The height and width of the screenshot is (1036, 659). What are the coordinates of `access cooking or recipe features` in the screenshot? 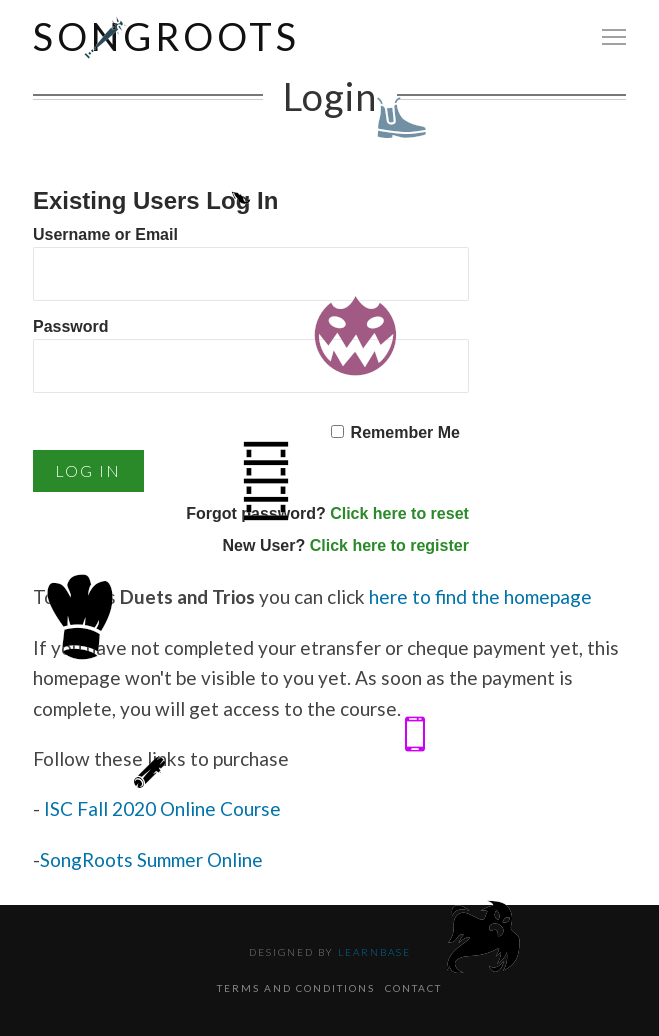 It's located at (80, 617).